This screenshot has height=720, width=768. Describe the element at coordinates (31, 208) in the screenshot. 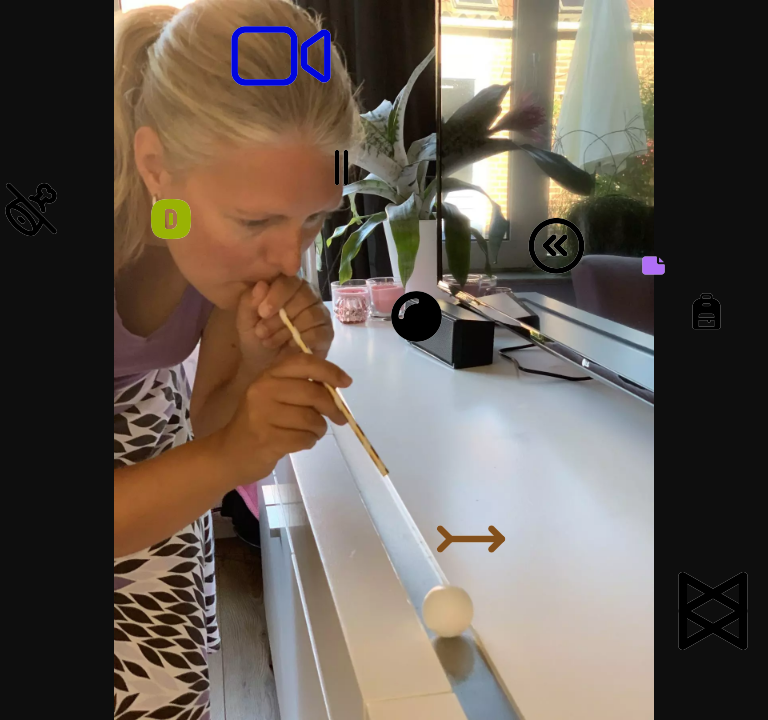

I see `indicates meat-free or vegetarian option` at that location.